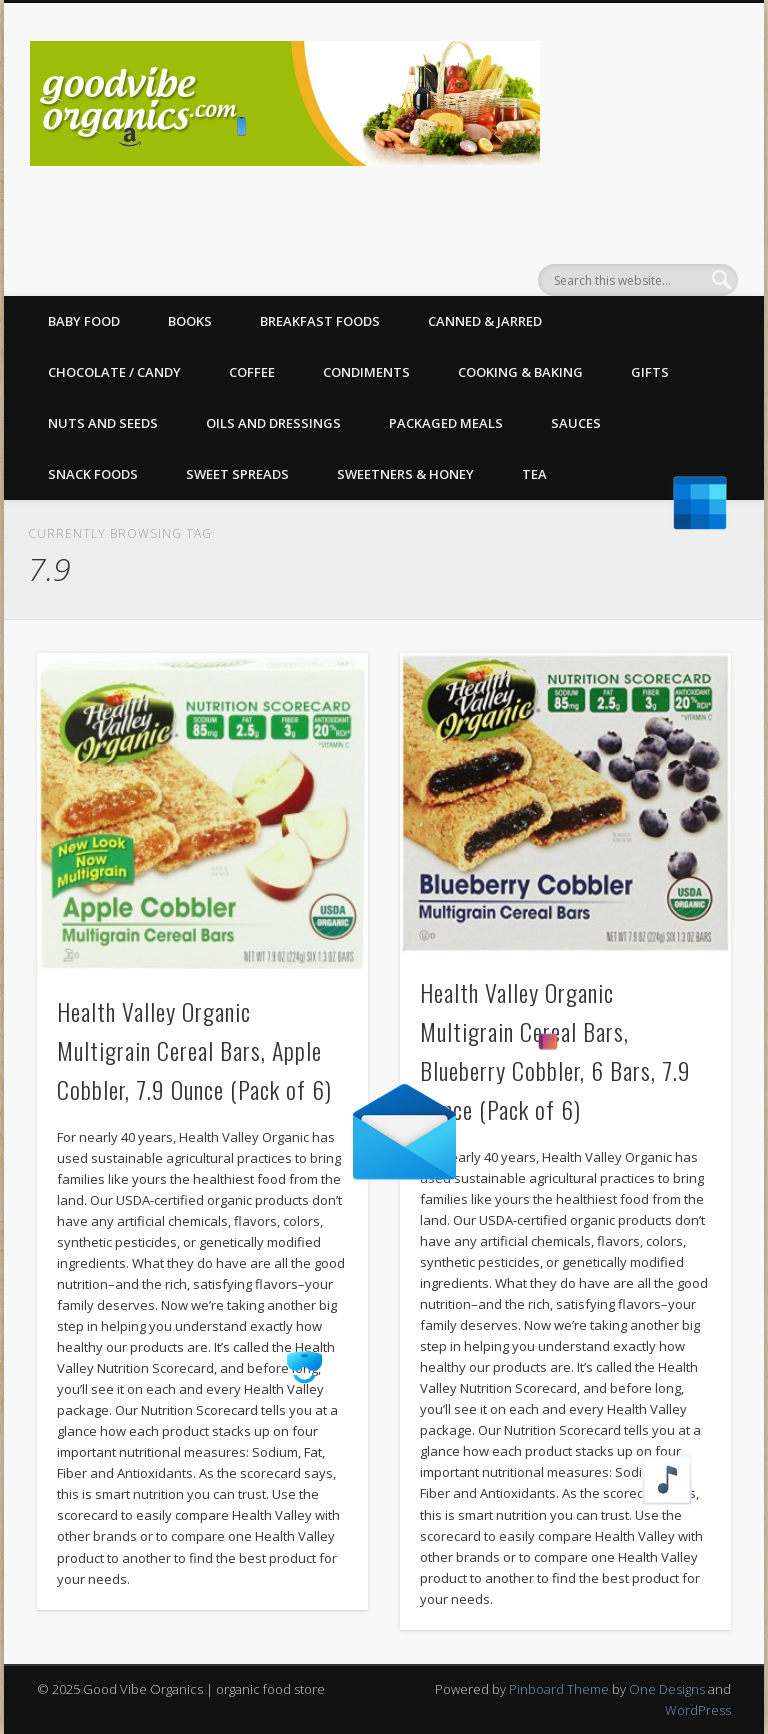  What do you see at coordinates (404, 1134) in the screenshot?
I see `open the mail app` at bounding box center [404, 1134].